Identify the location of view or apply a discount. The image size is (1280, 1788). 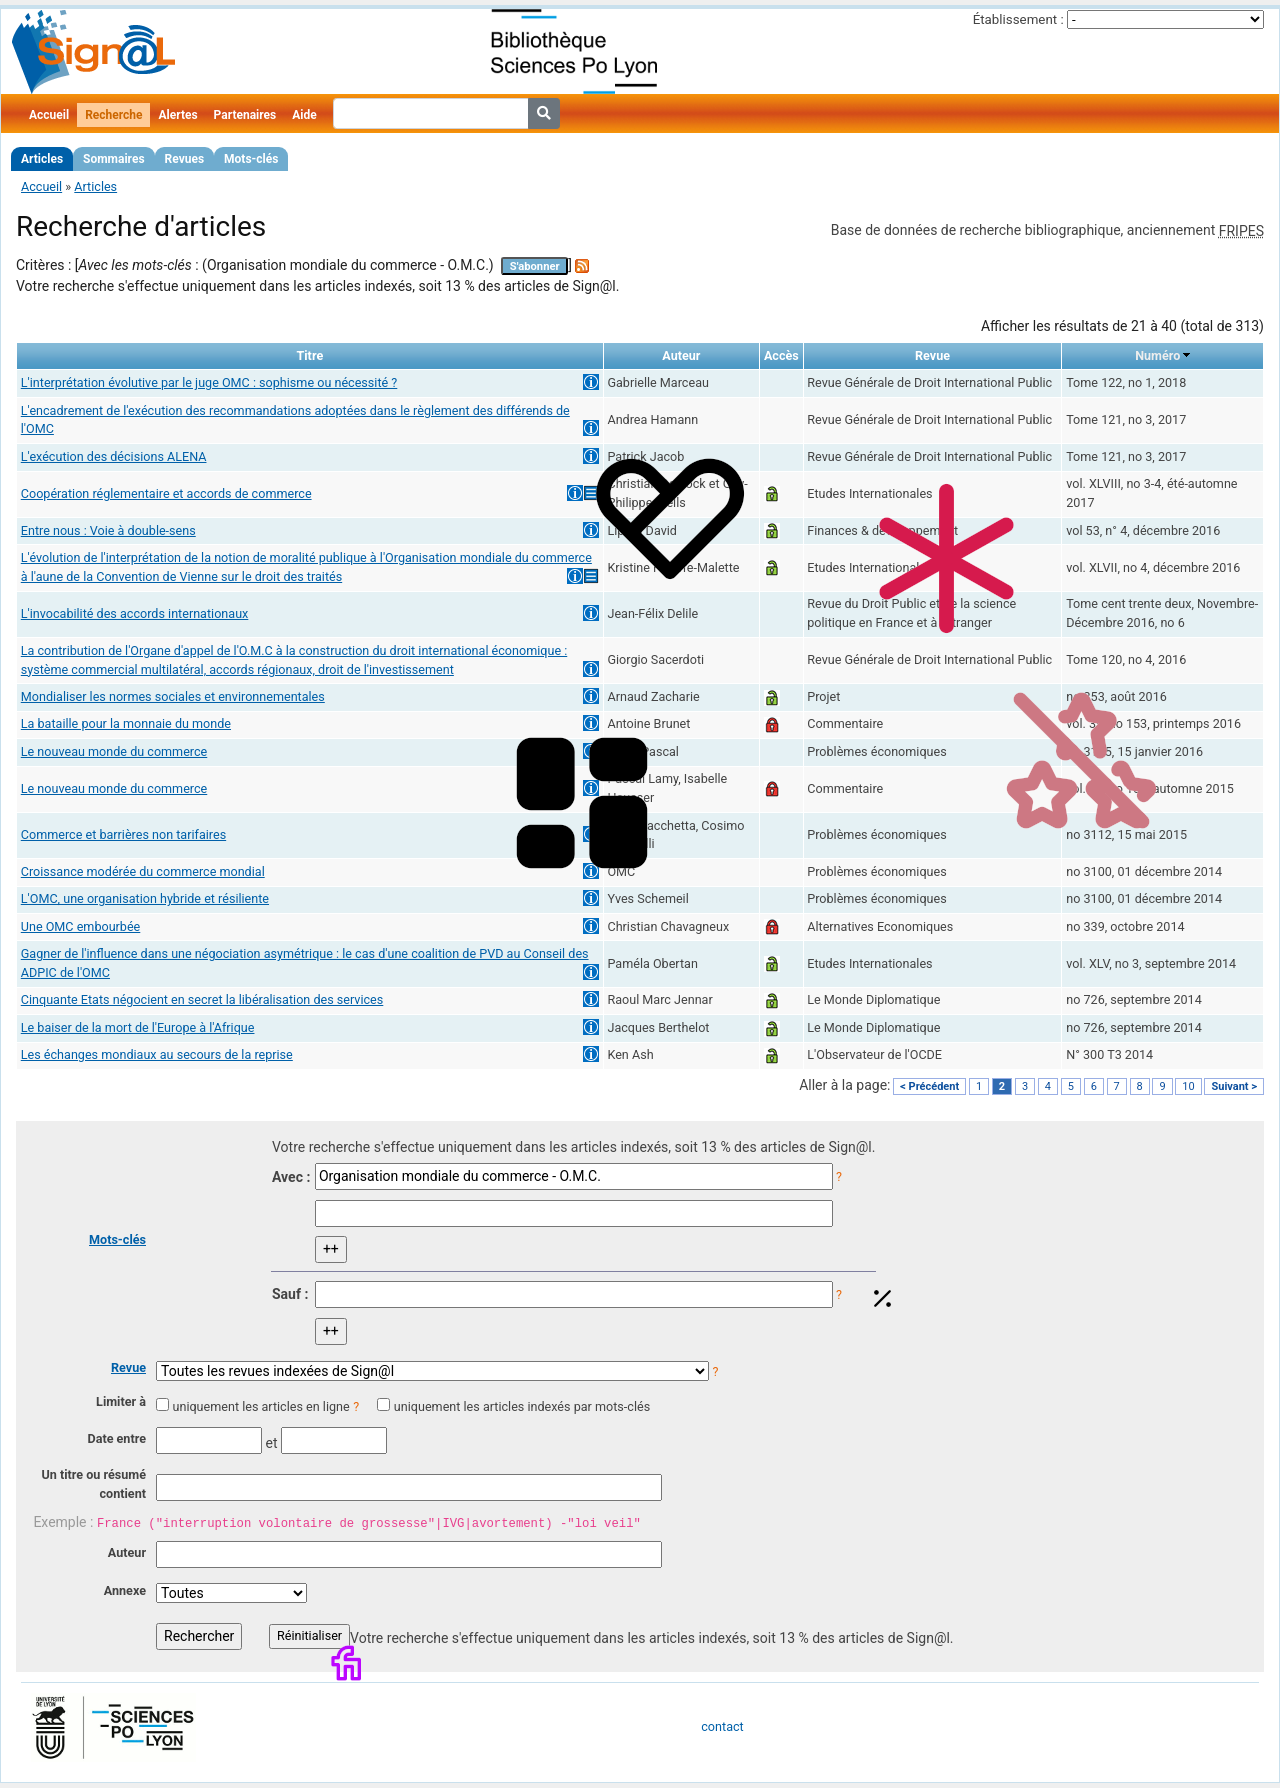
(882, 1298).